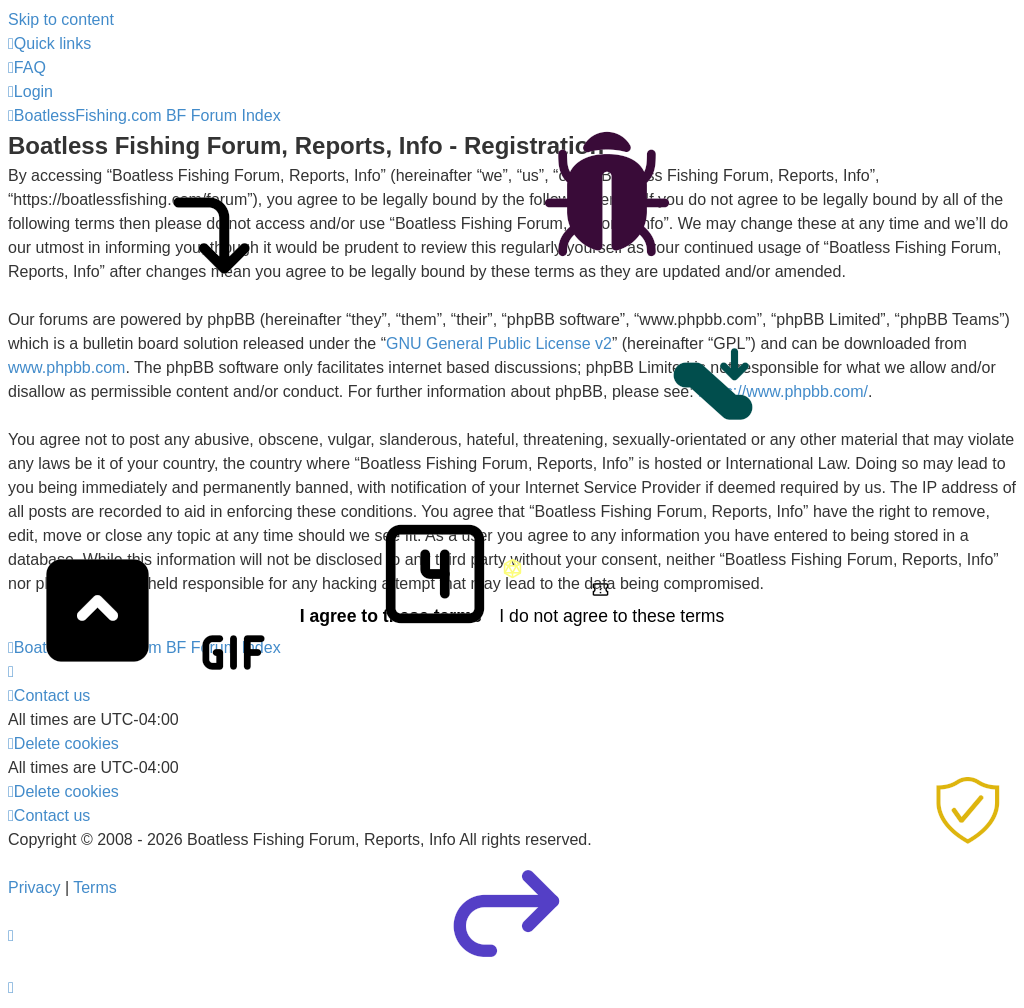  I want to click on view your tickets or passes, so click(600, 589).